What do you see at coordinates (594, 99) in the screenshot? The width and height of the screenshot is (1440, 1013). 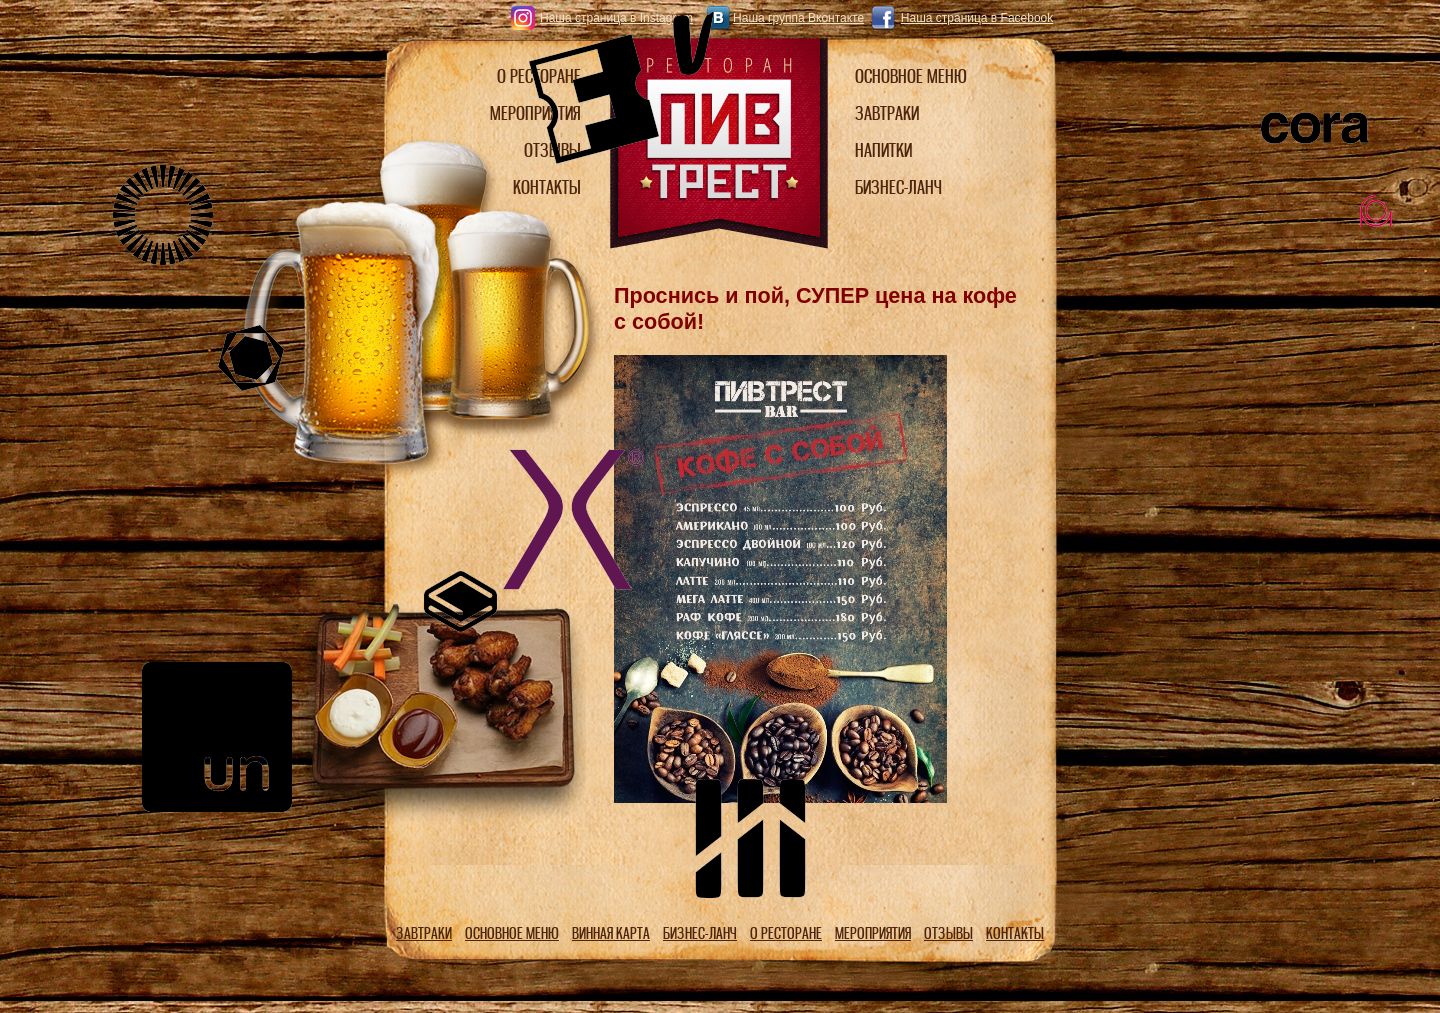 I see `open the Fandango app for movie tickets` at bounding box center [594, 99].